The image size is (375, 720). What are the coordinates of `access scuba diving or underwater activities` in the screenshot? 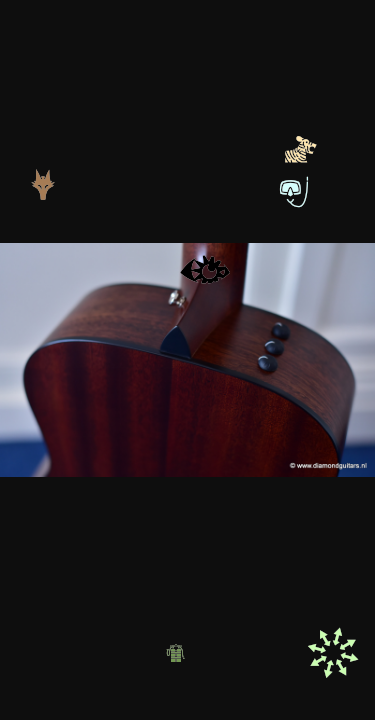 It's located at (294, 192).